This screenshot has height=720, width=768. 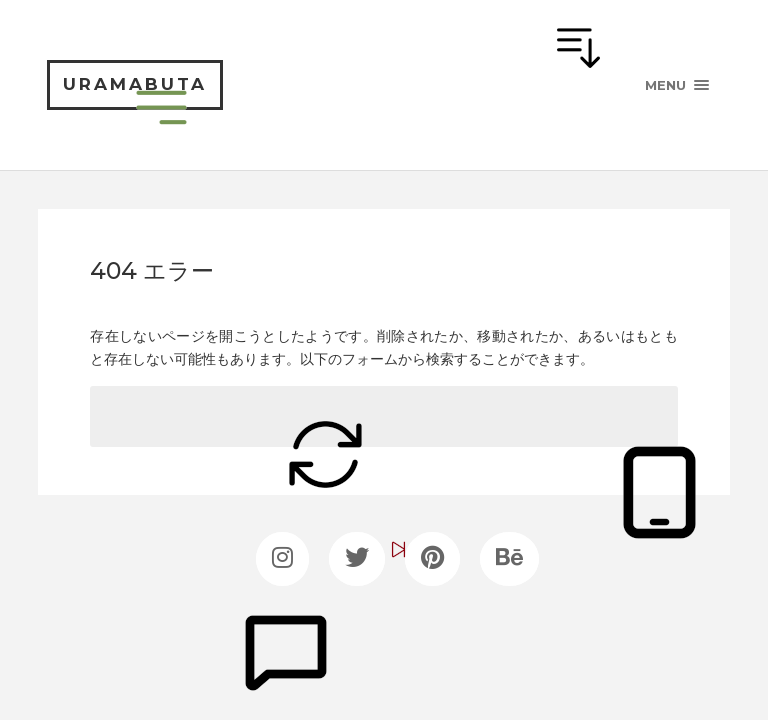 What do you see at coordinates (659, 492) in the screenshot?
I see `switch to tablet view or layout` at bounding box center [659, 492].